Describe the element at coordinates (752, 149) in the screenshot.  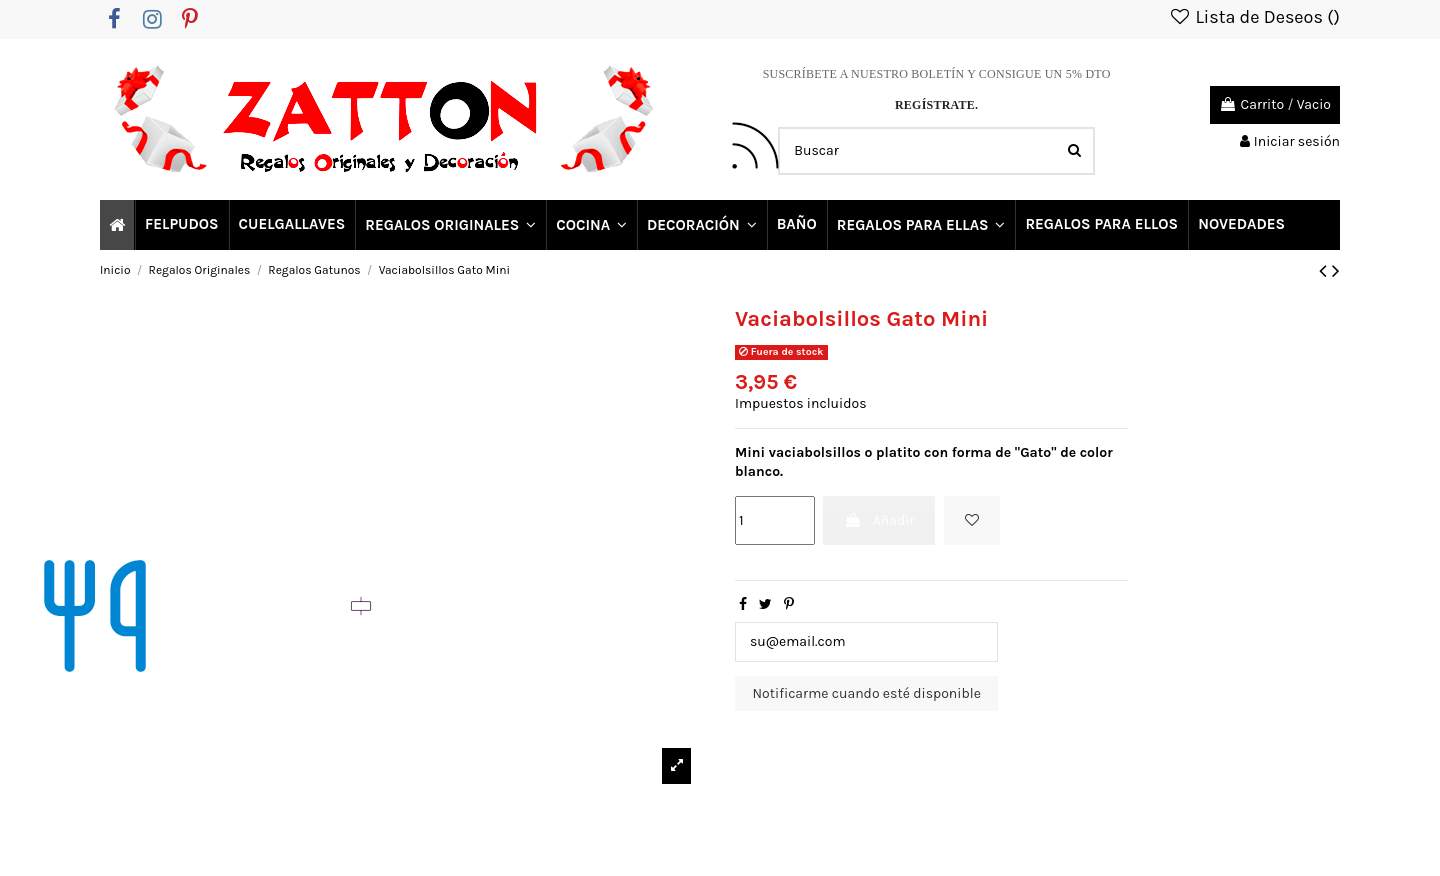
I see `subscribe to RSS feed` at that location.